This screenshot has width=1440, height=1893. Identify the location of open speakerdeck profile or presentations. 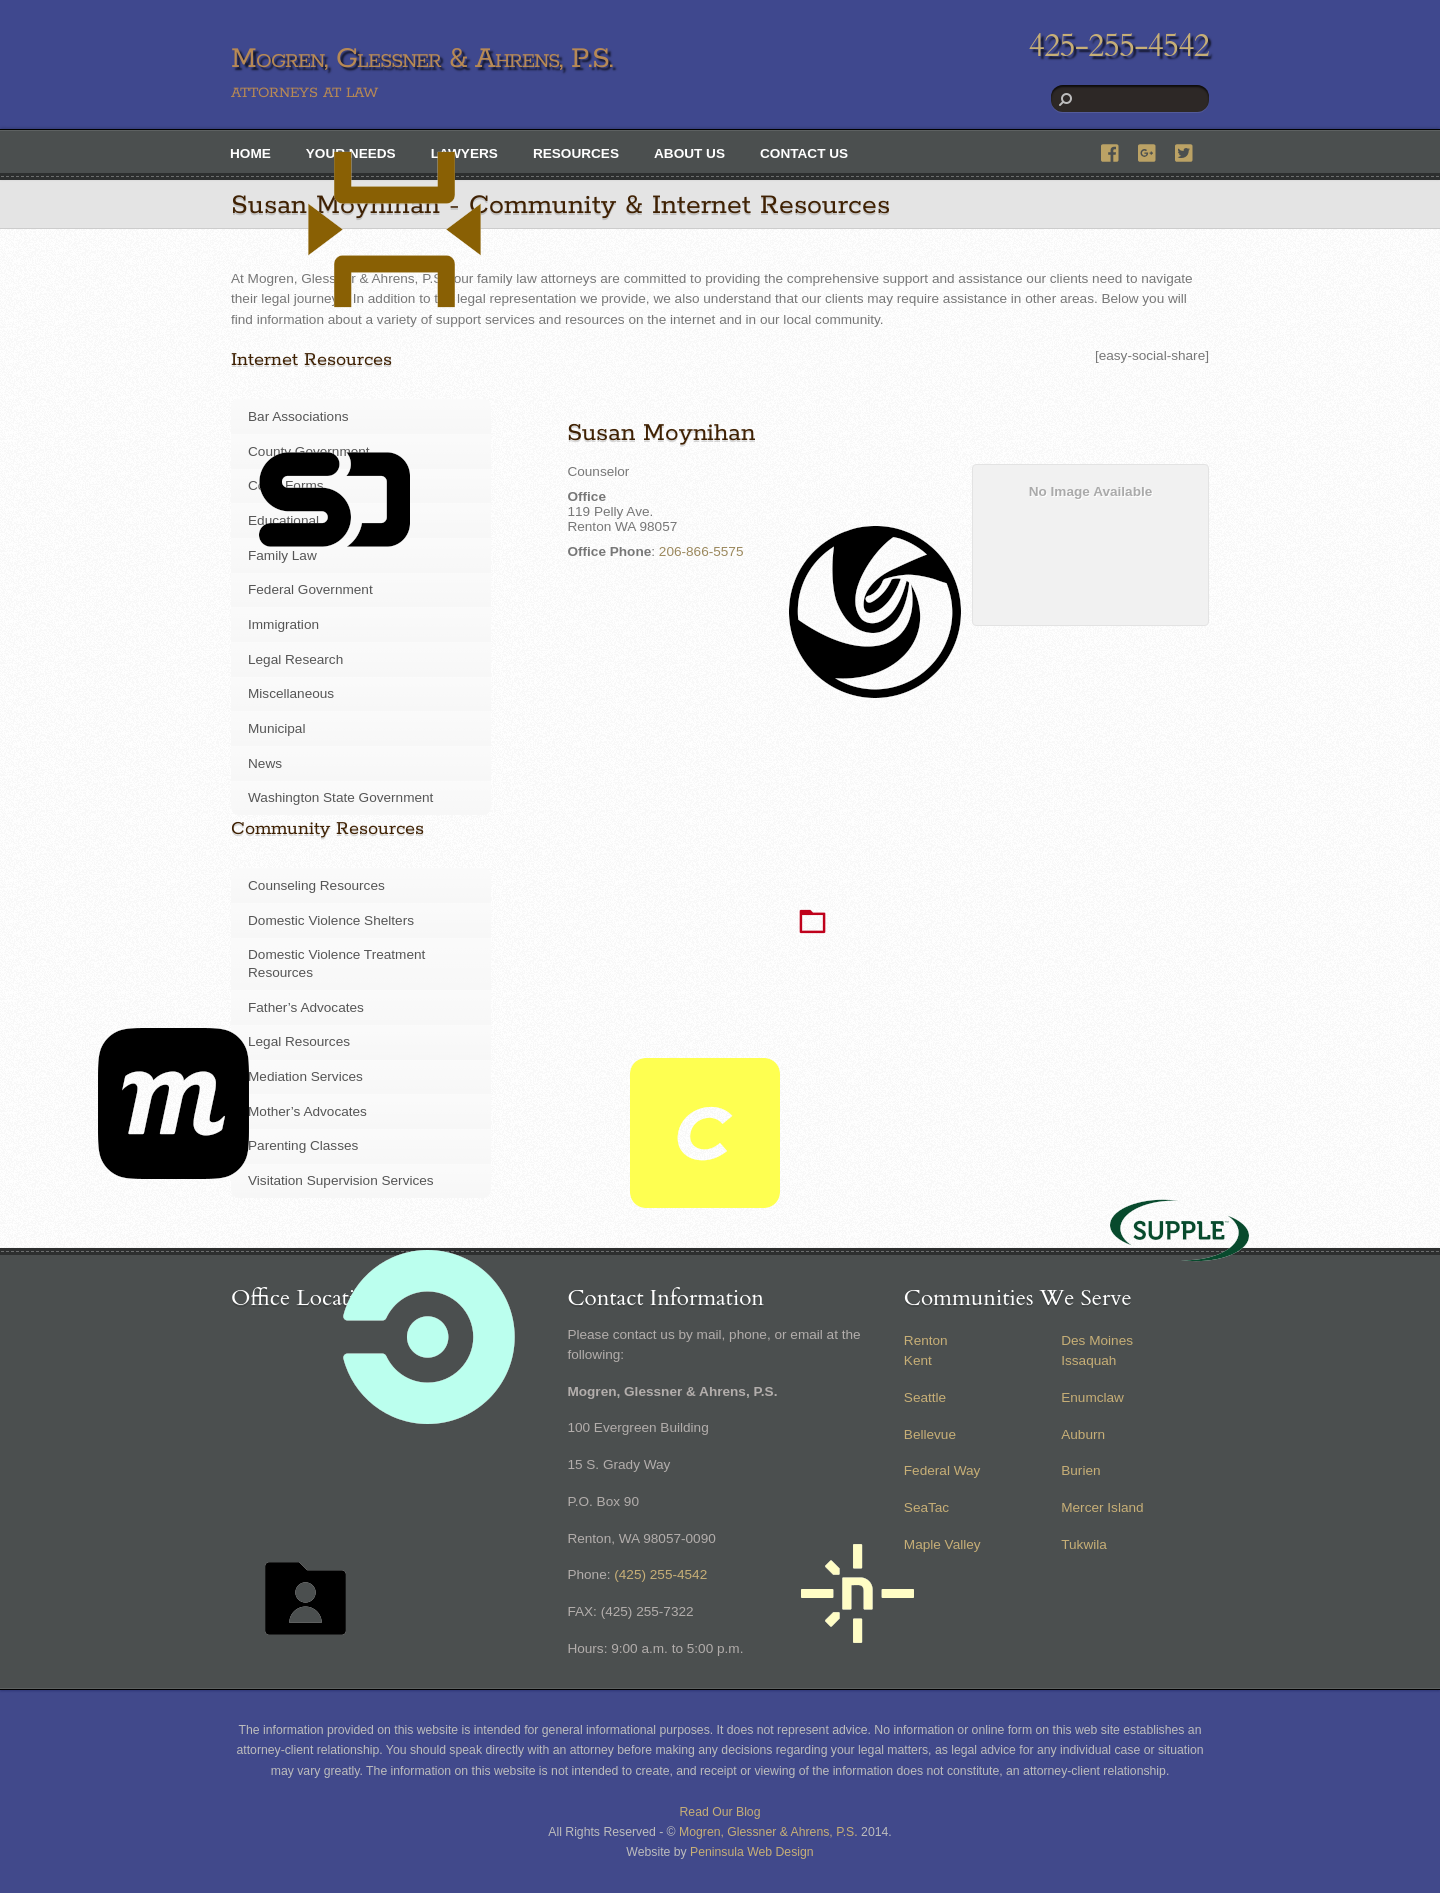
(334, 499).